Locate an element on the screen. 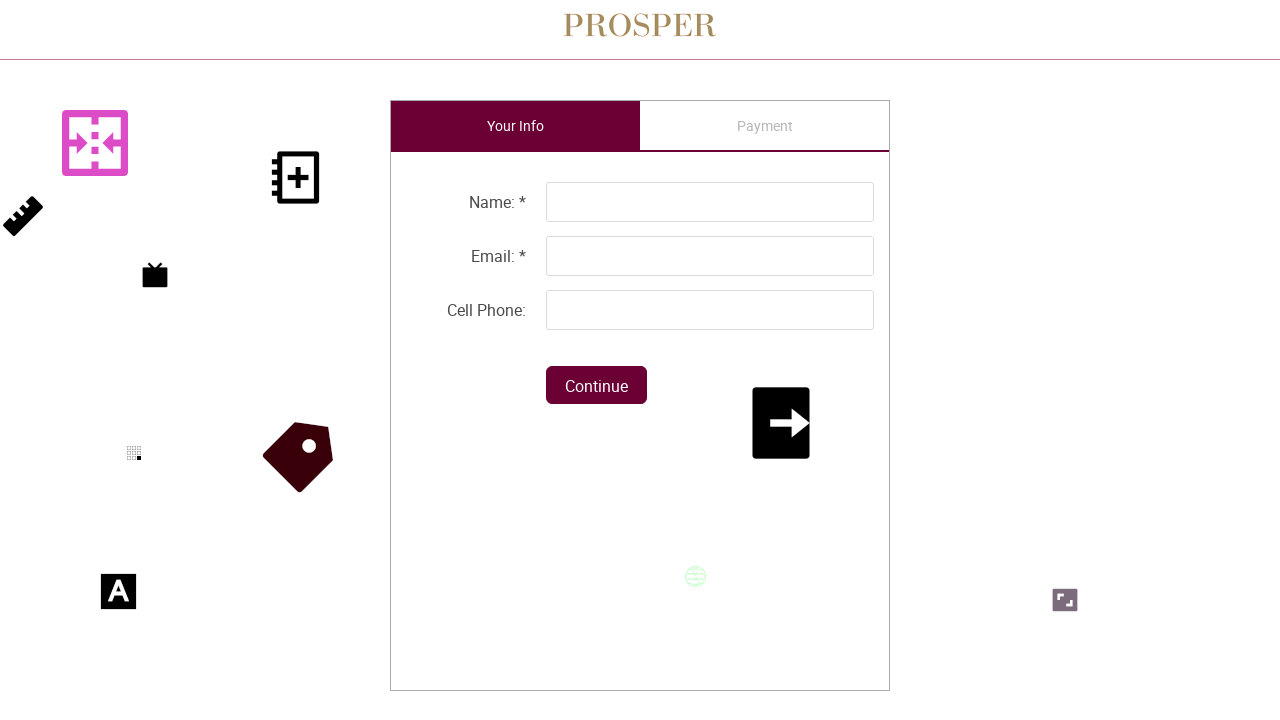 Image resolution: width=1280 pixels, height=720 pixels. access health records or medical history is located at coordinates (295, 177).